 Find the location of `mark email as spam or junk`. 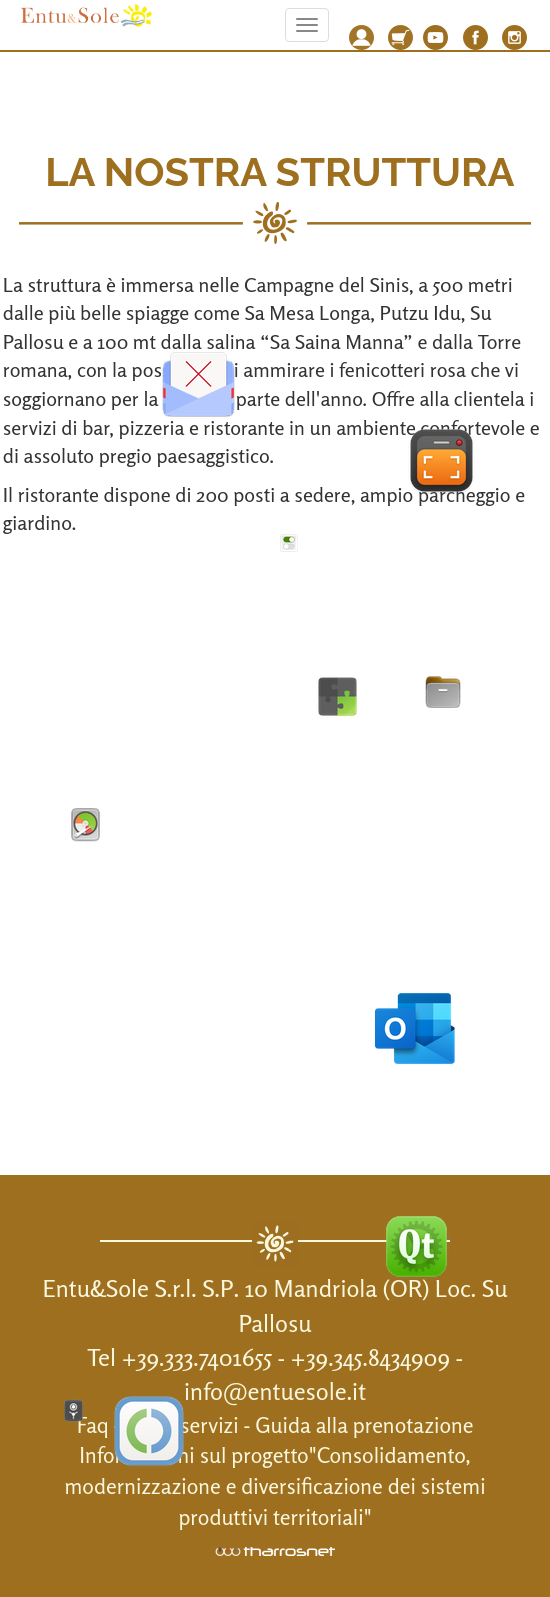

mark email as spam or junk is located at coordinates (198, 388).